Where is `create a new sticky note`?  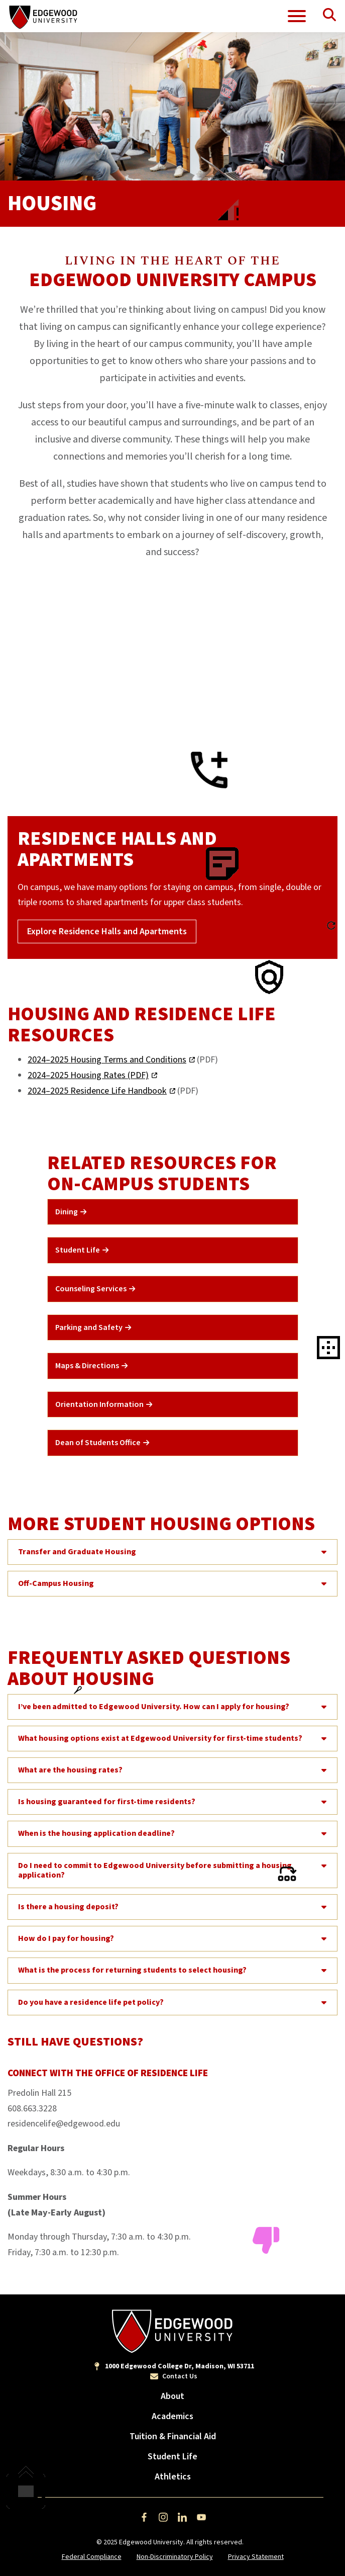 create a new sticky note is located at coordinates (222, 863).